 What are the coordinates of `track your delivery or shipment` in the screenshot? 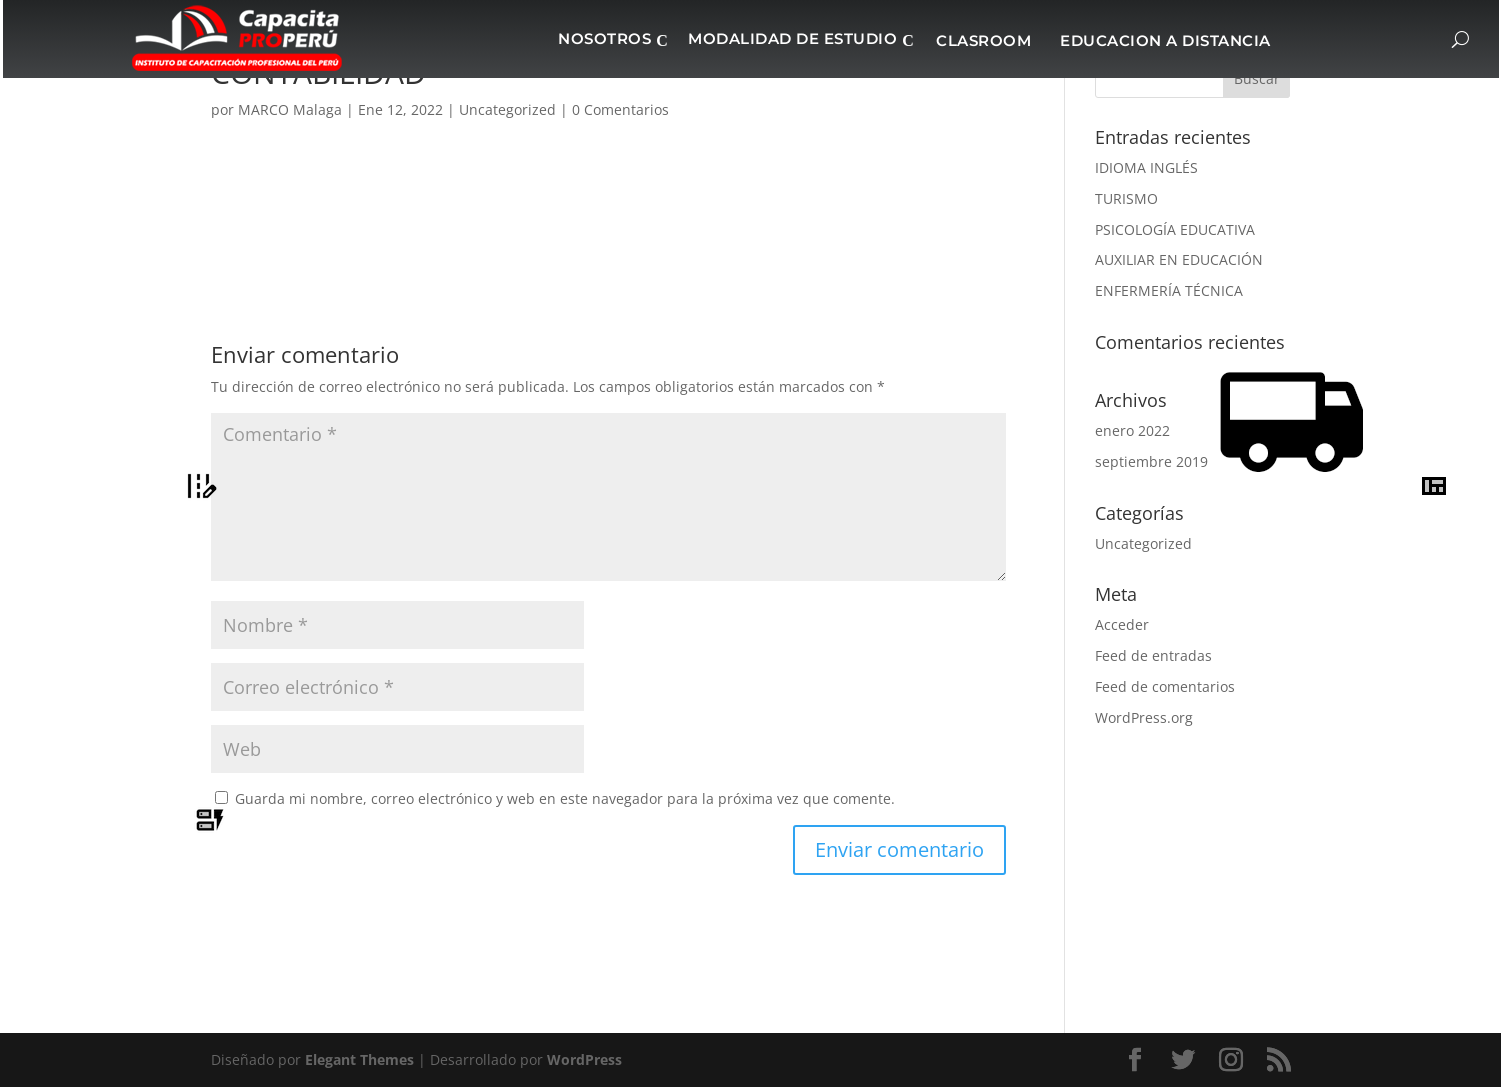 It's located at (1287, 415).